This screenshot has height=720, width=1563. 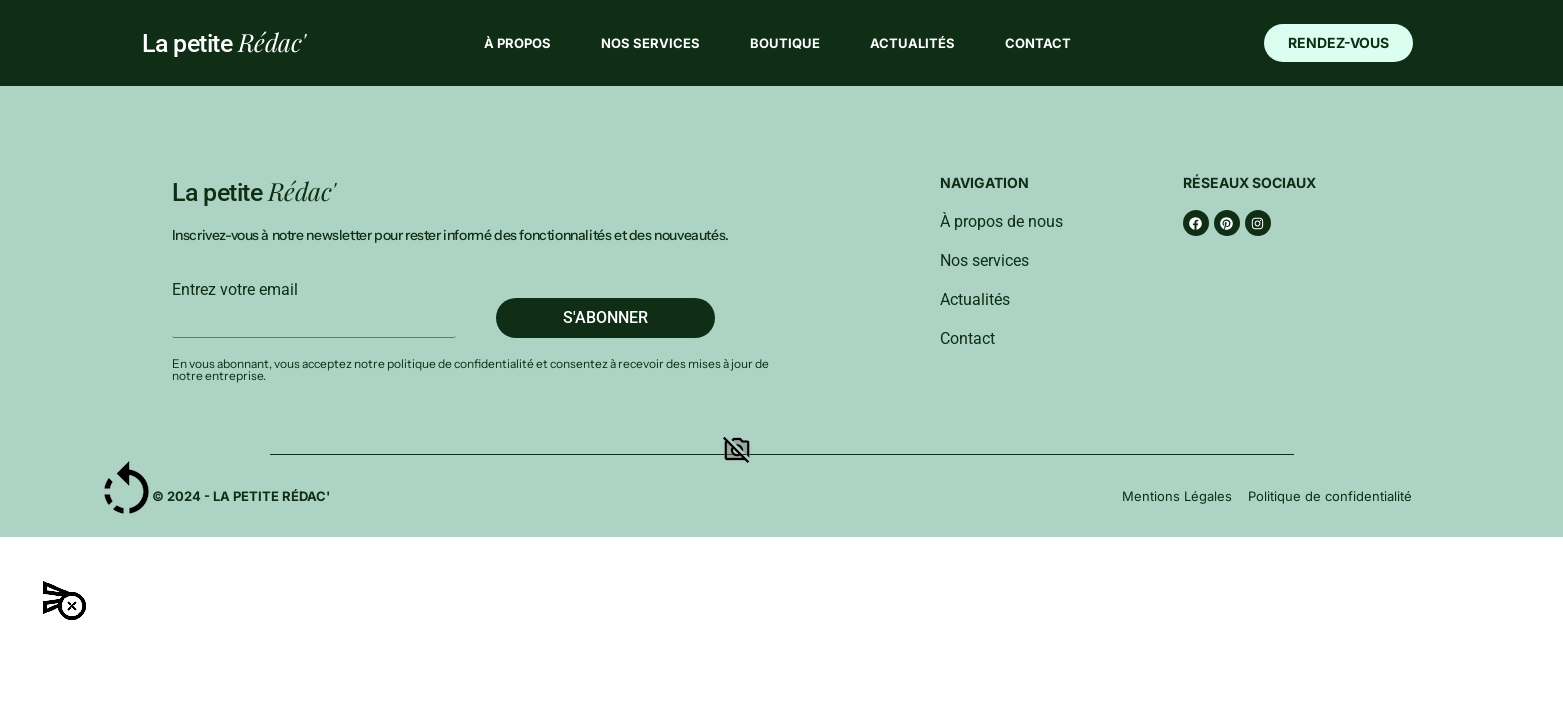 I want to click on photography not allowed in this area, so click(x=737, y=449).